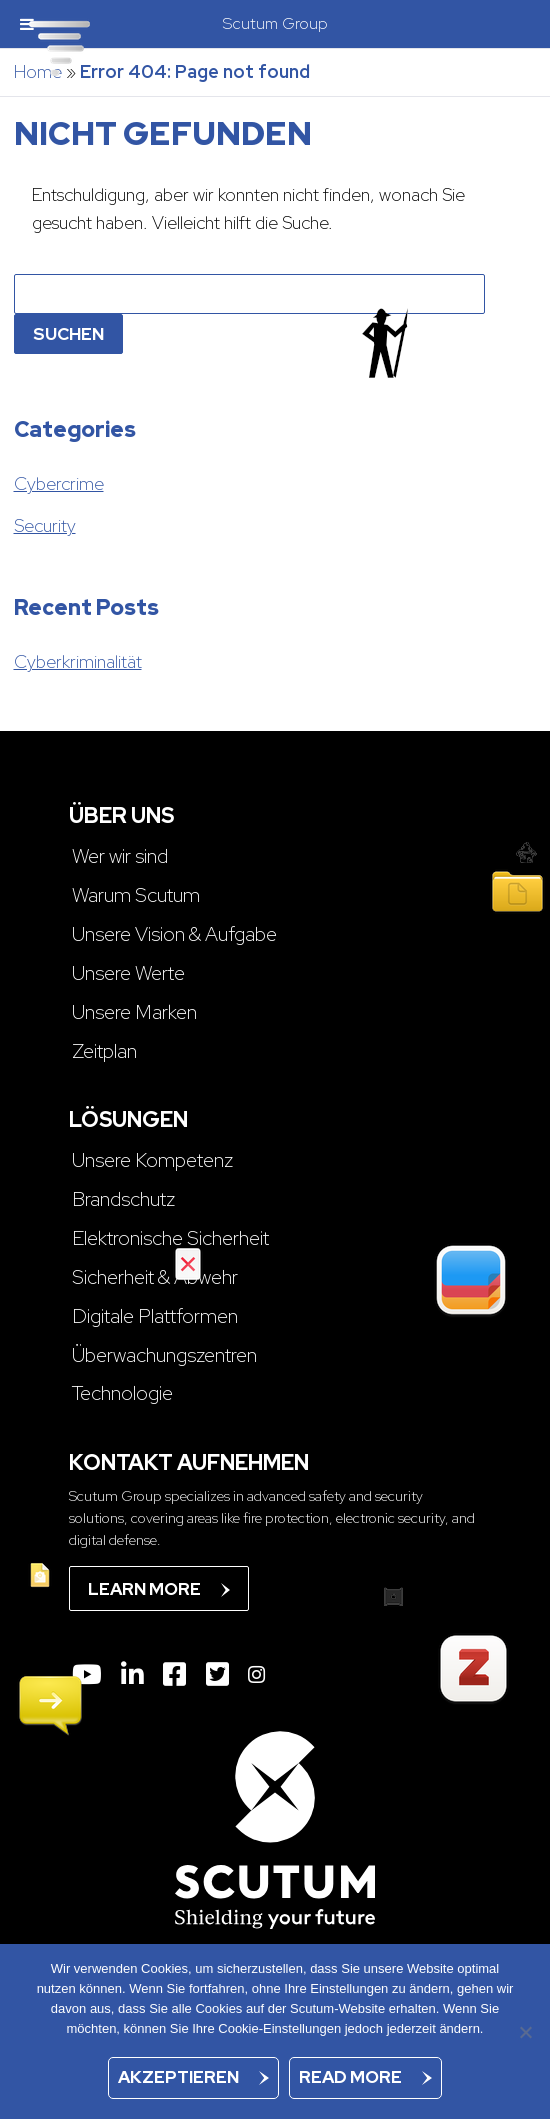  I want to click on access fairy tale or fantasy-themed game content, so click(526, 852).